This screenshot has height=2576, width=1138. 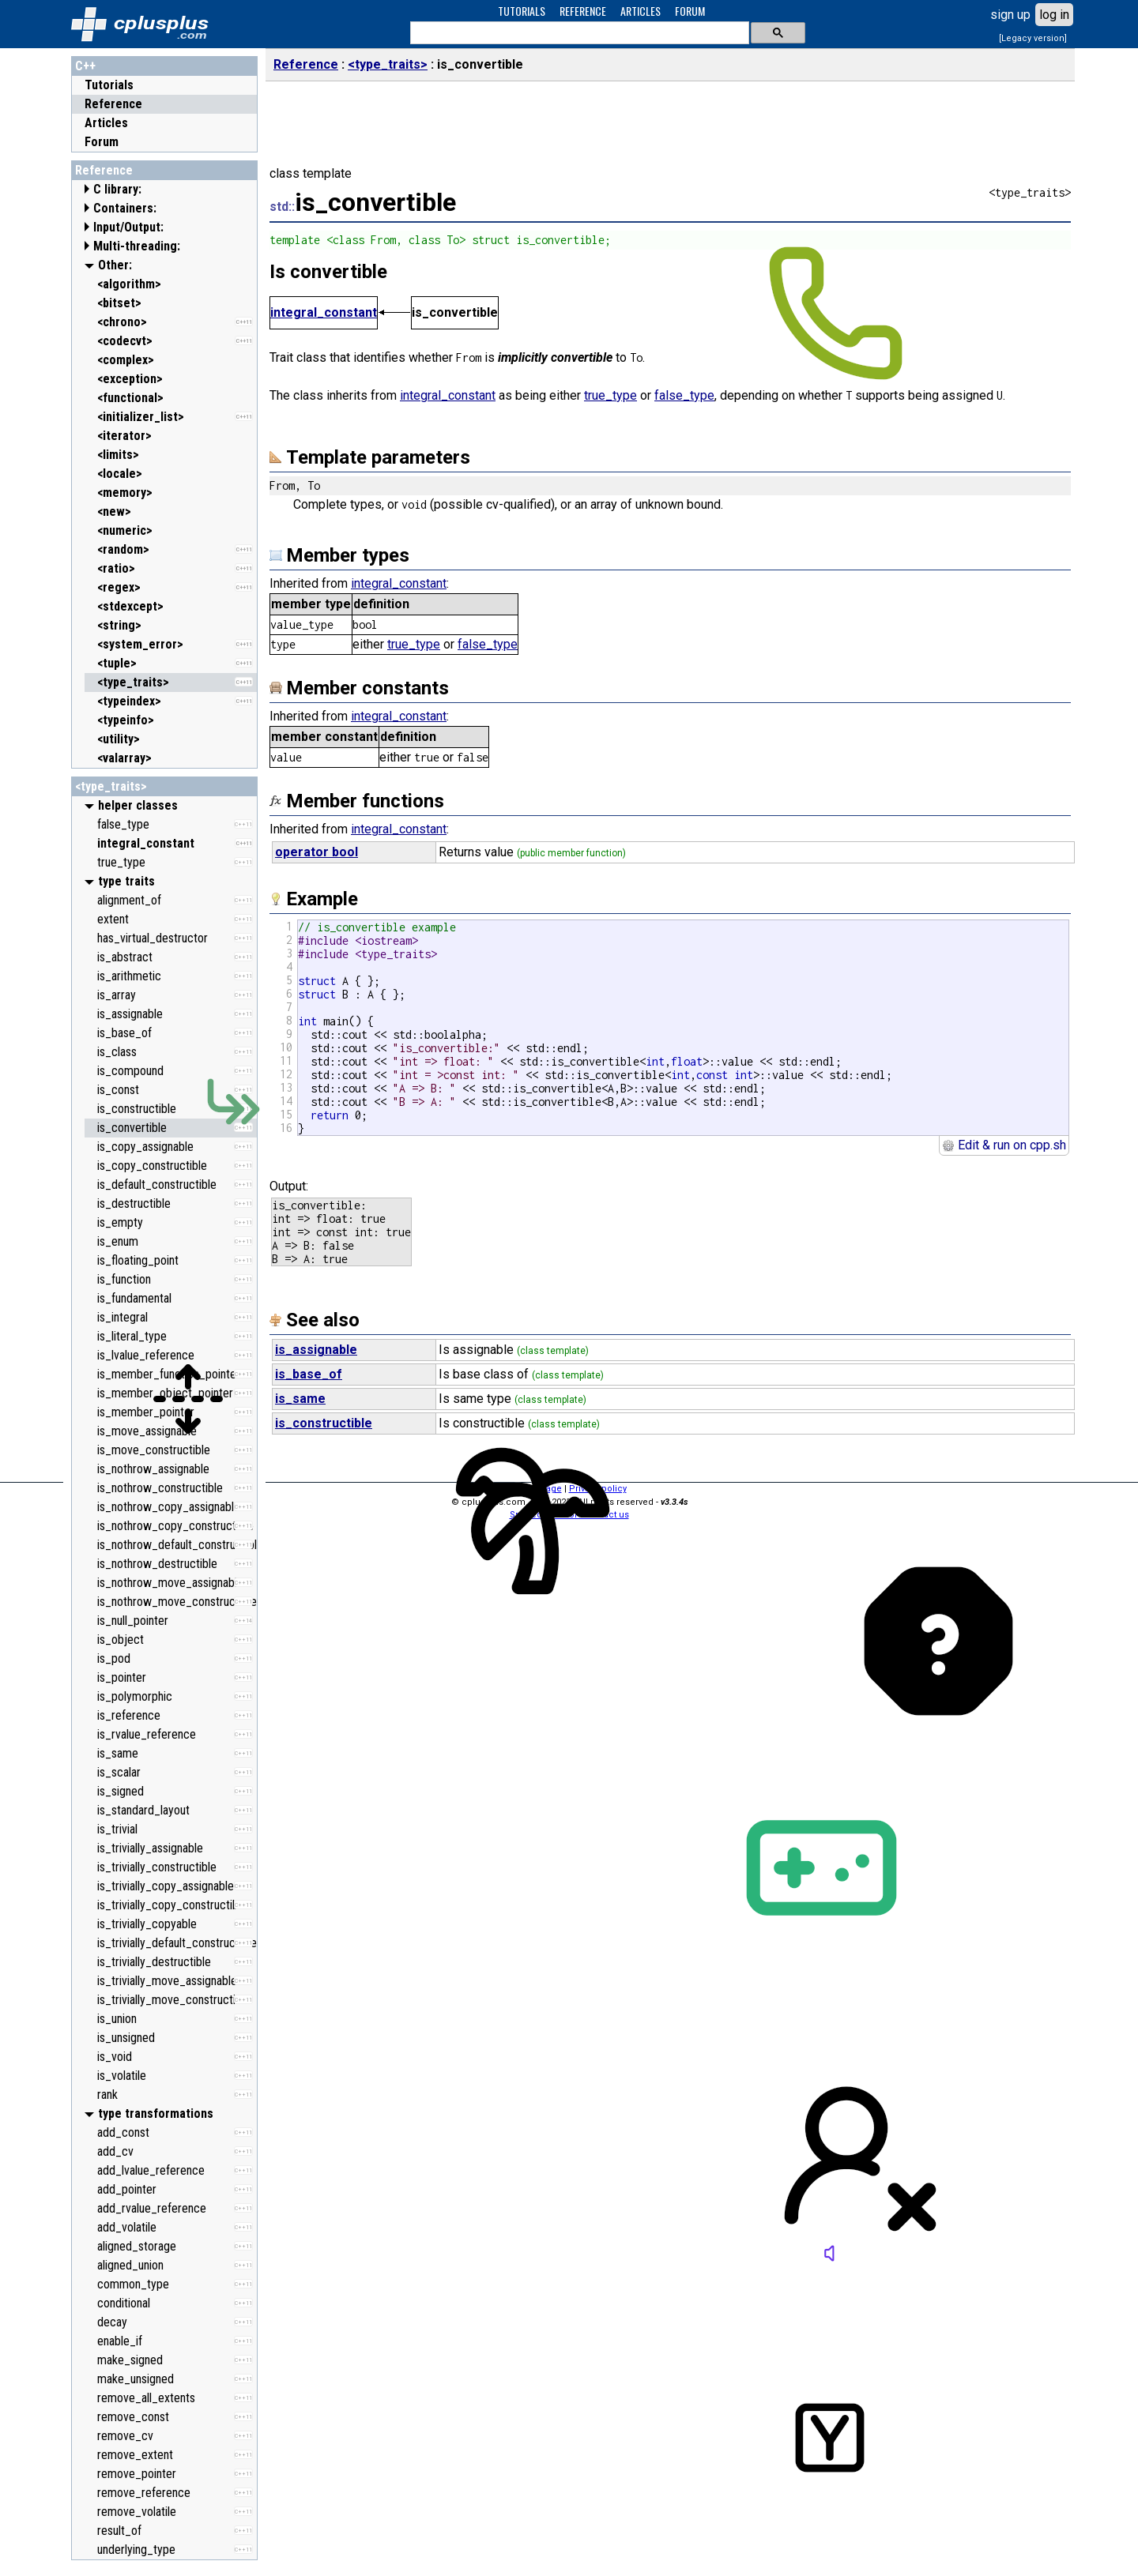 What do you see at coordinates (188, 1399) in the screenshot?
I see `expand collapsed content vertically` at bounding box center [188, 1399].